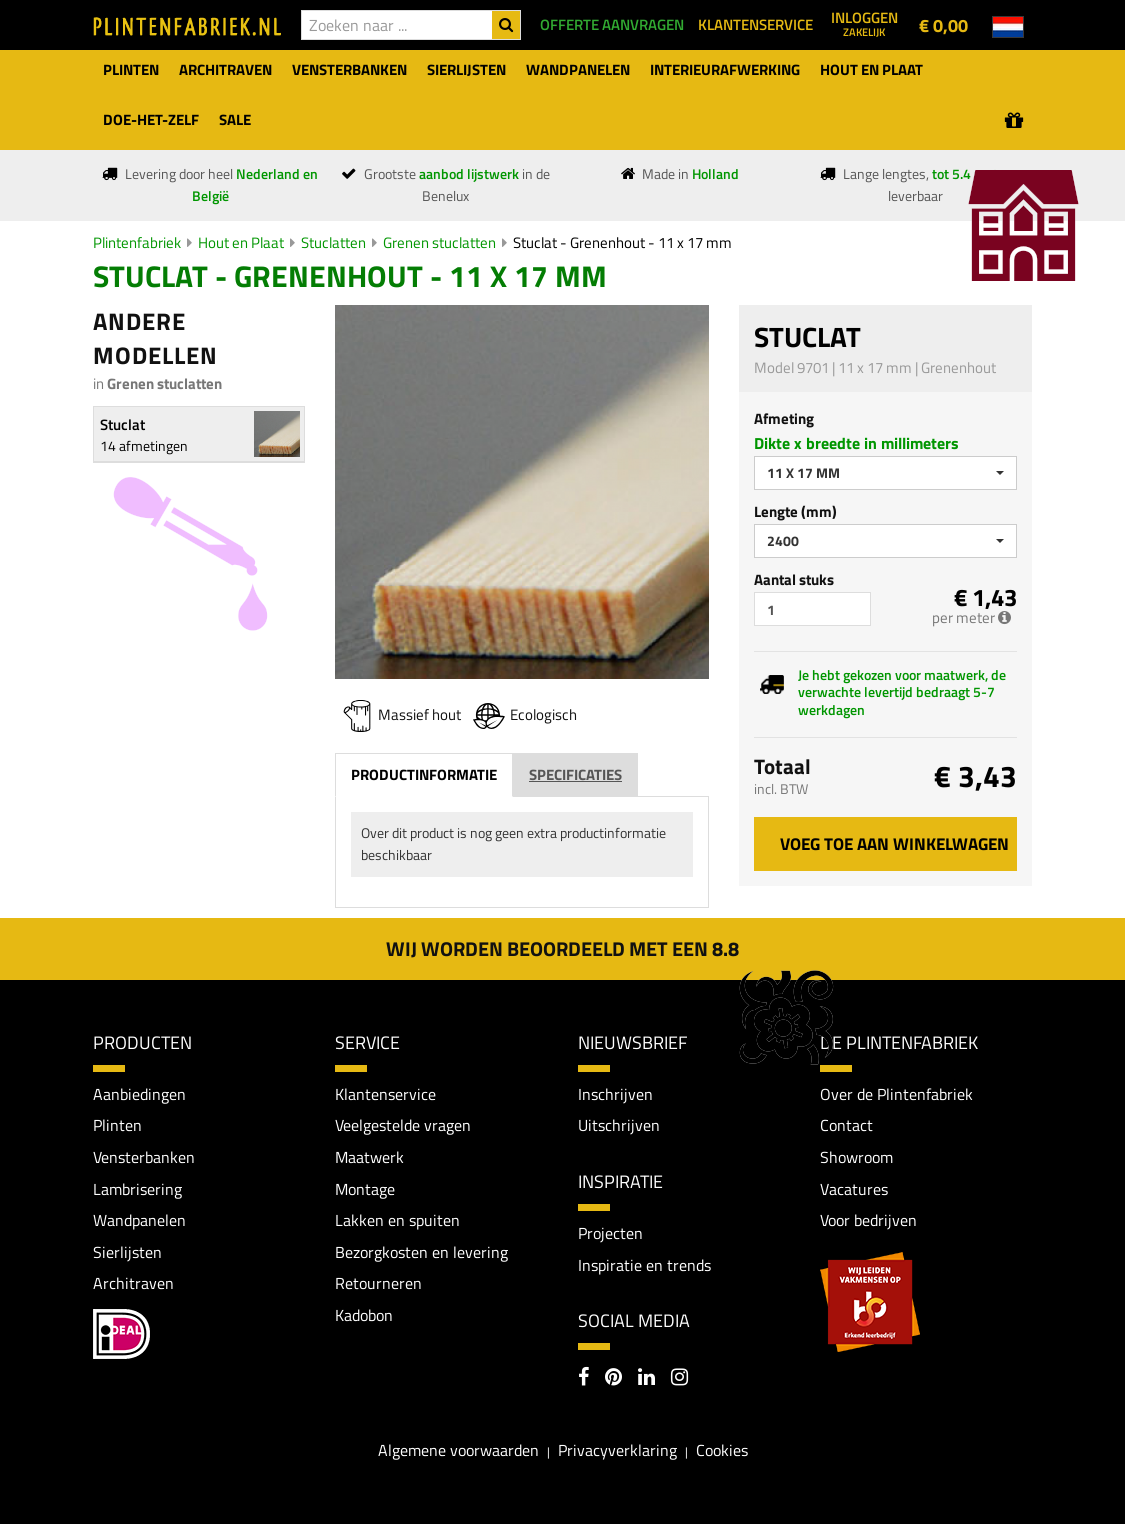 This screenshot has height=1524, width=1125. I want to click on select a color from the canvas, so click(190, 553).